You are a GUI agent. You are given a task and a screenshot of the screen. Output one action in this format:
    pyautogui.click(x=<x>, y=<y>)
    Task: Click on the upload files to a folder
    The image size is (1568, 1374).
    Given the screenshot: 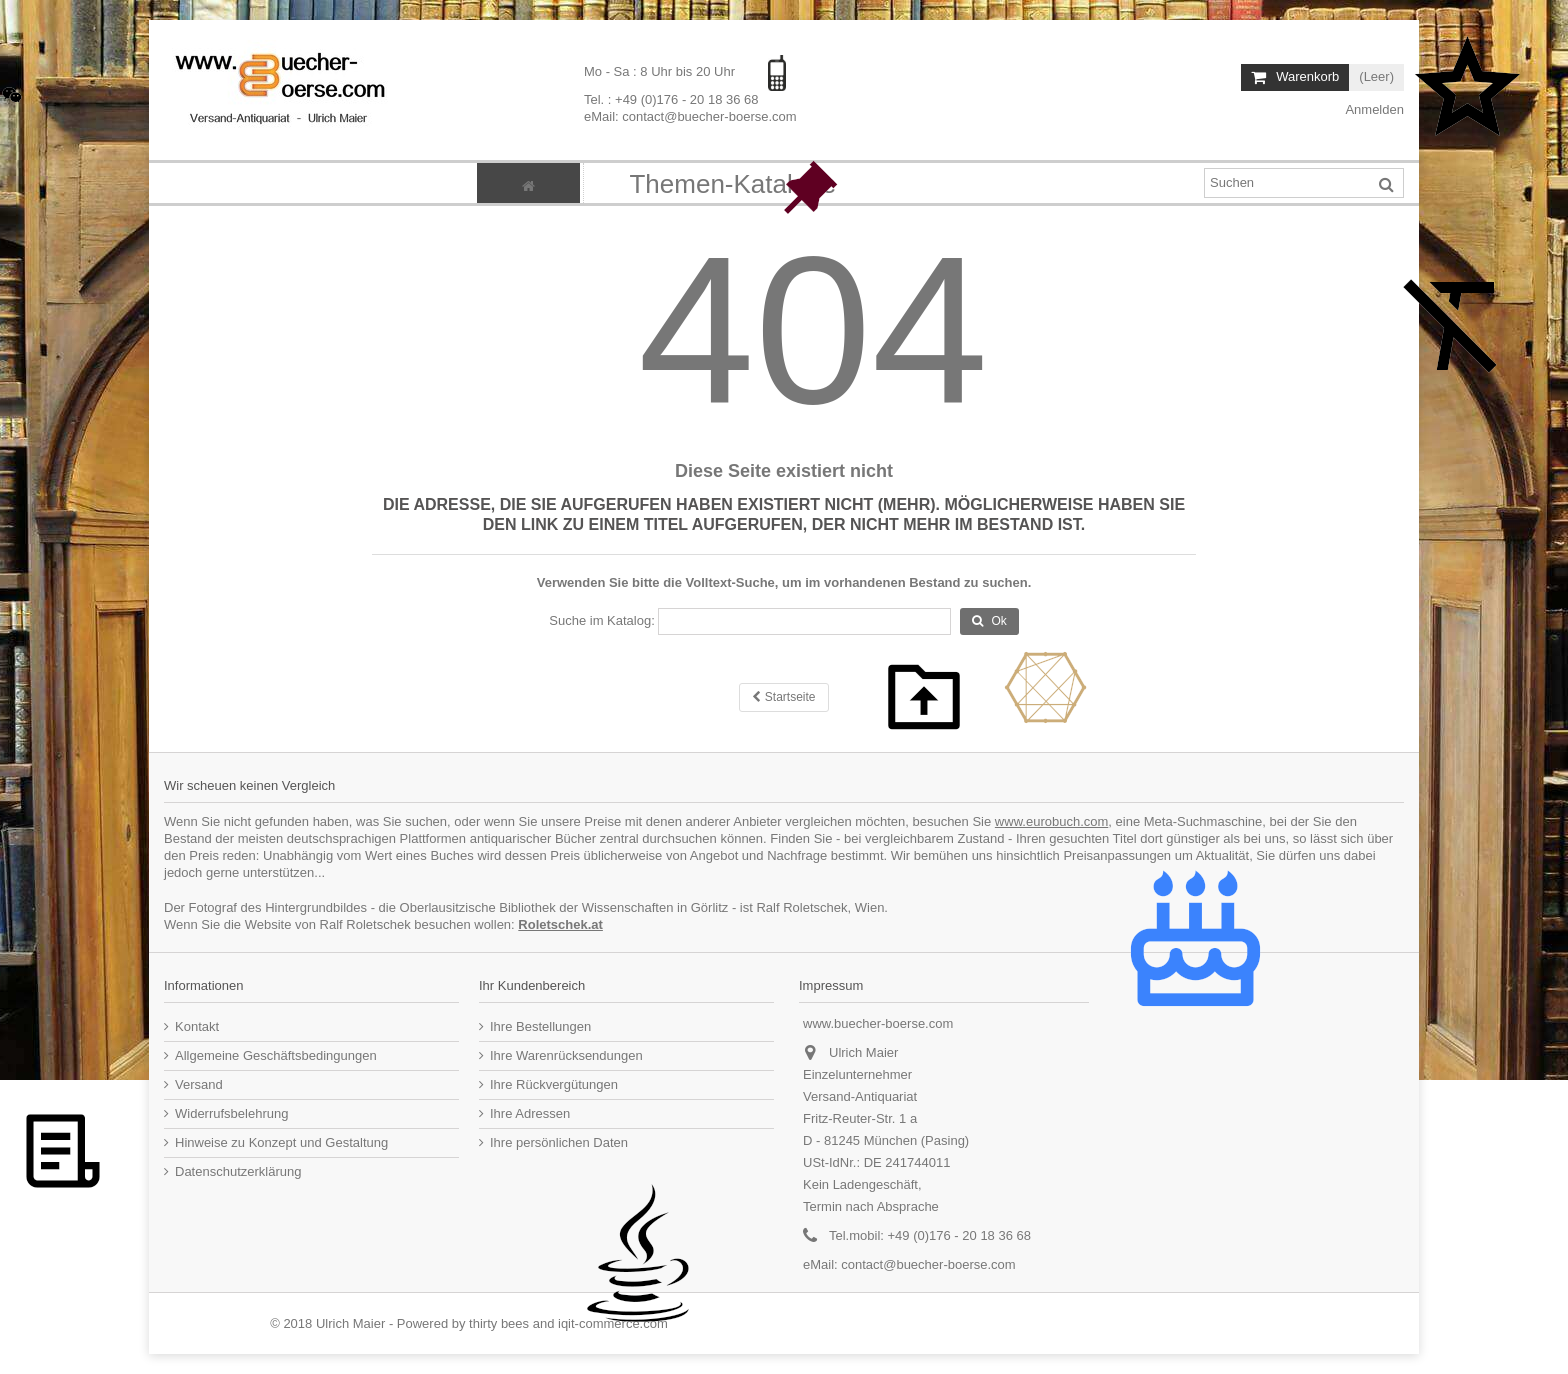 What is the action you would take?
    pyautogui.click(x=924, y=697)
    